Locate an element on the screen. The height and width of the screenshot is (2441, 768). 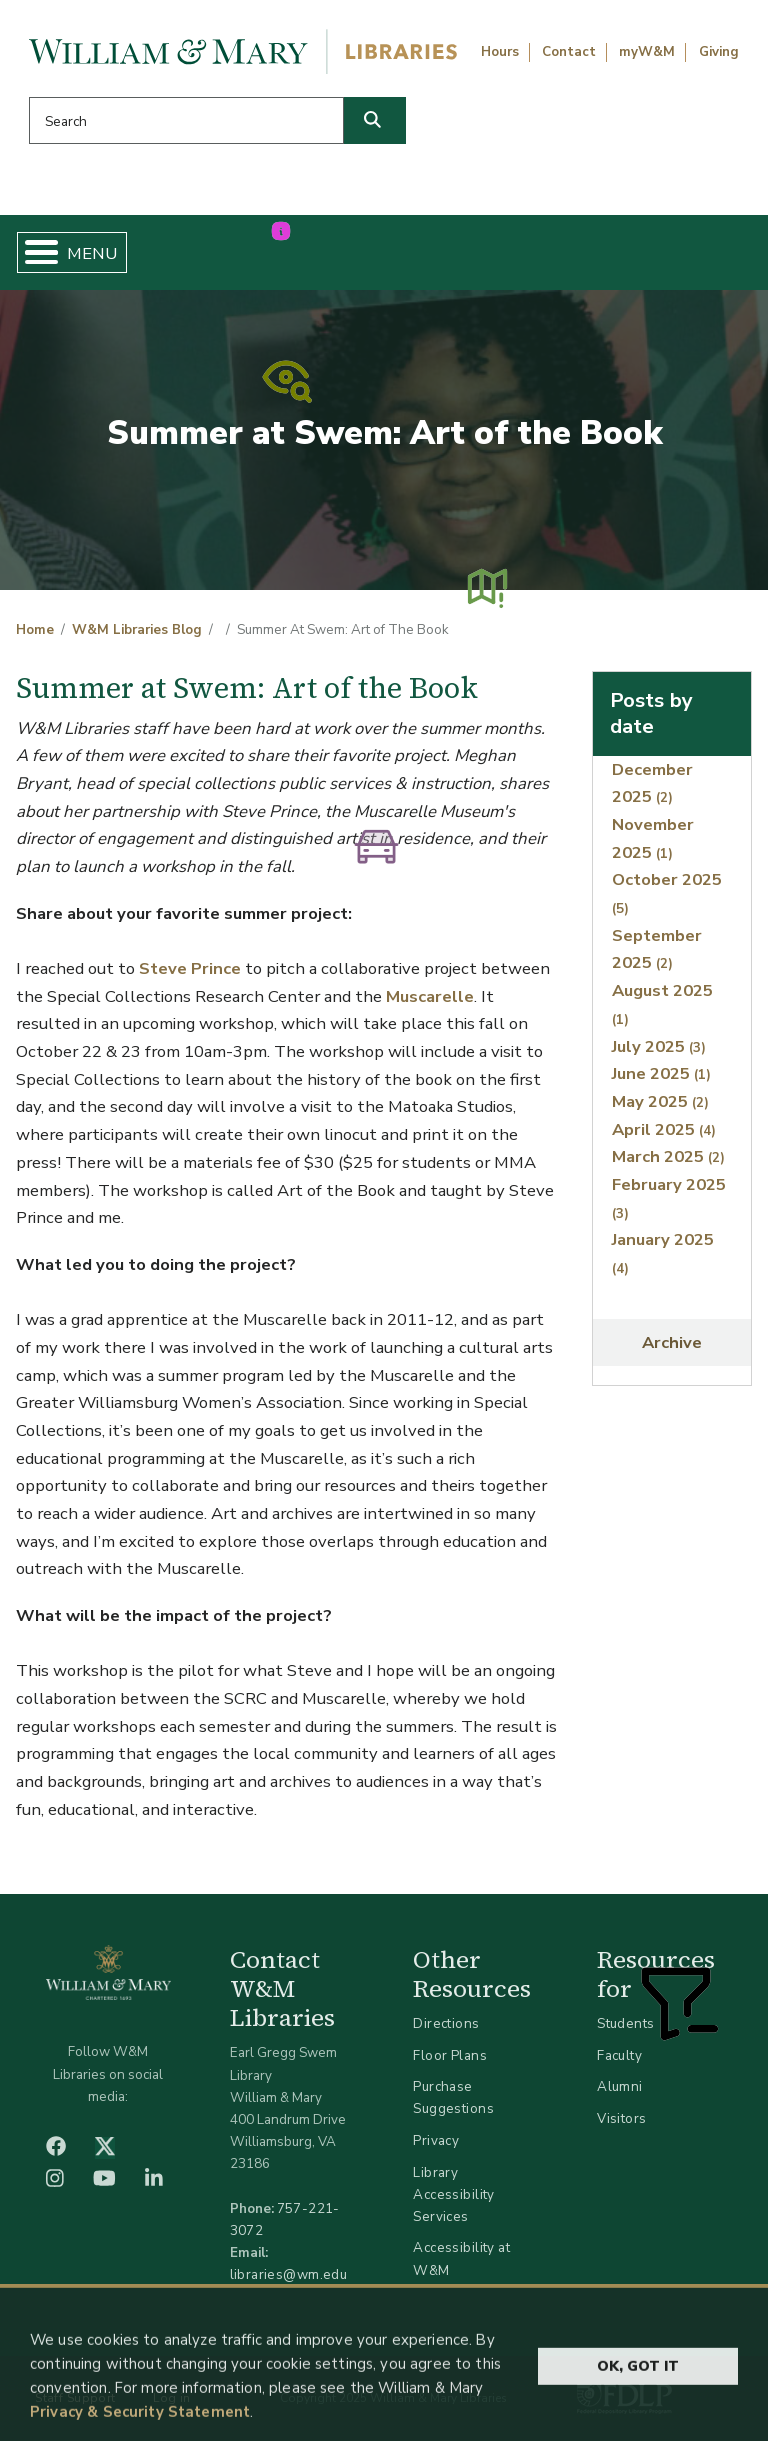
access vehicle or car-related features is located at coordinates (376, 847).